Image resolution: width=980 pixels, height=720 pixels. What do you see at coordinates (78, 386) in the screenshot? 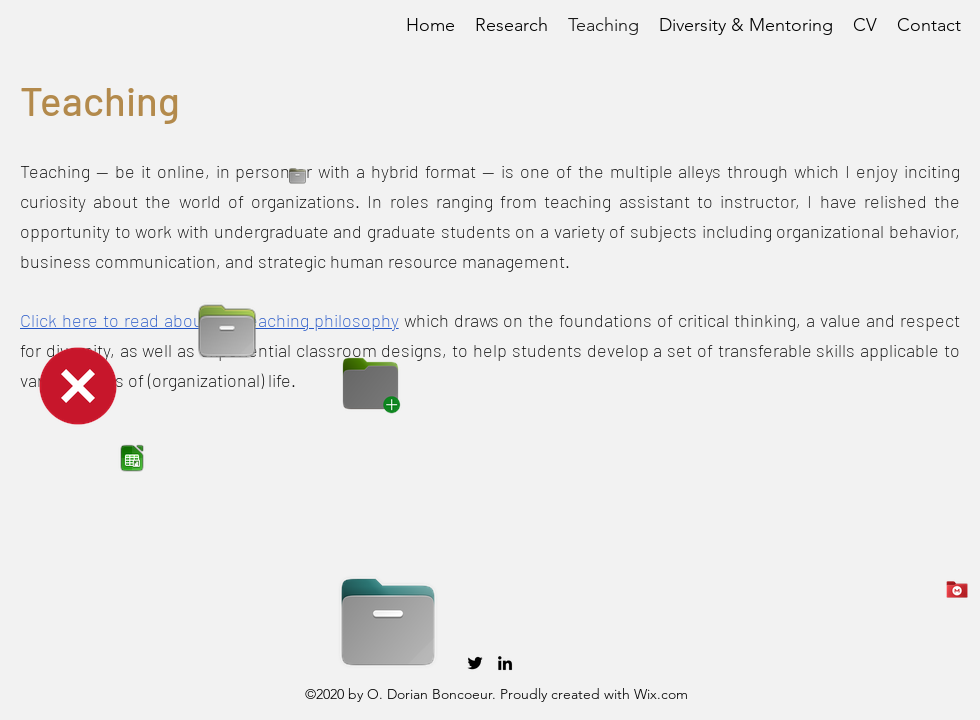
I see `cancel the current action or operation` at bounding box center [78, 386].